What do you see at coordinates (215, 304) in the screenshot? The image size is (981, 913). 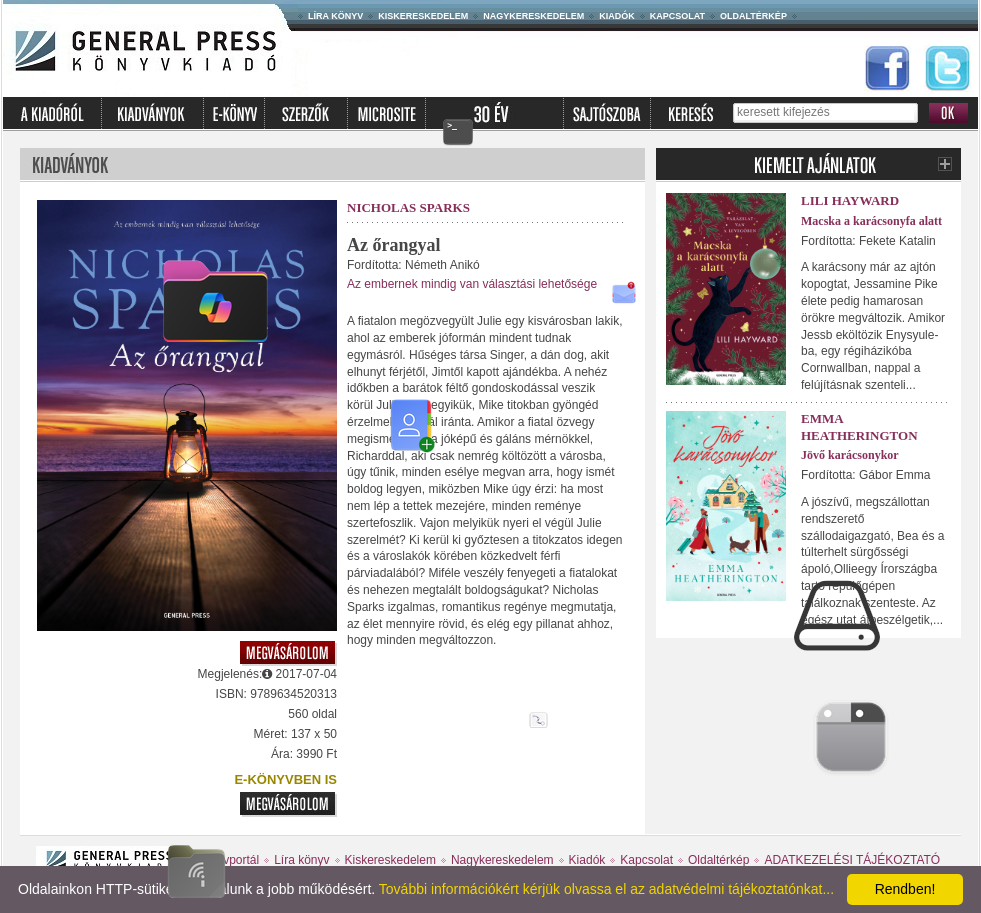 I see `open folder containing Microsoft Copilot 365 files` at bounding box center [215, 304].